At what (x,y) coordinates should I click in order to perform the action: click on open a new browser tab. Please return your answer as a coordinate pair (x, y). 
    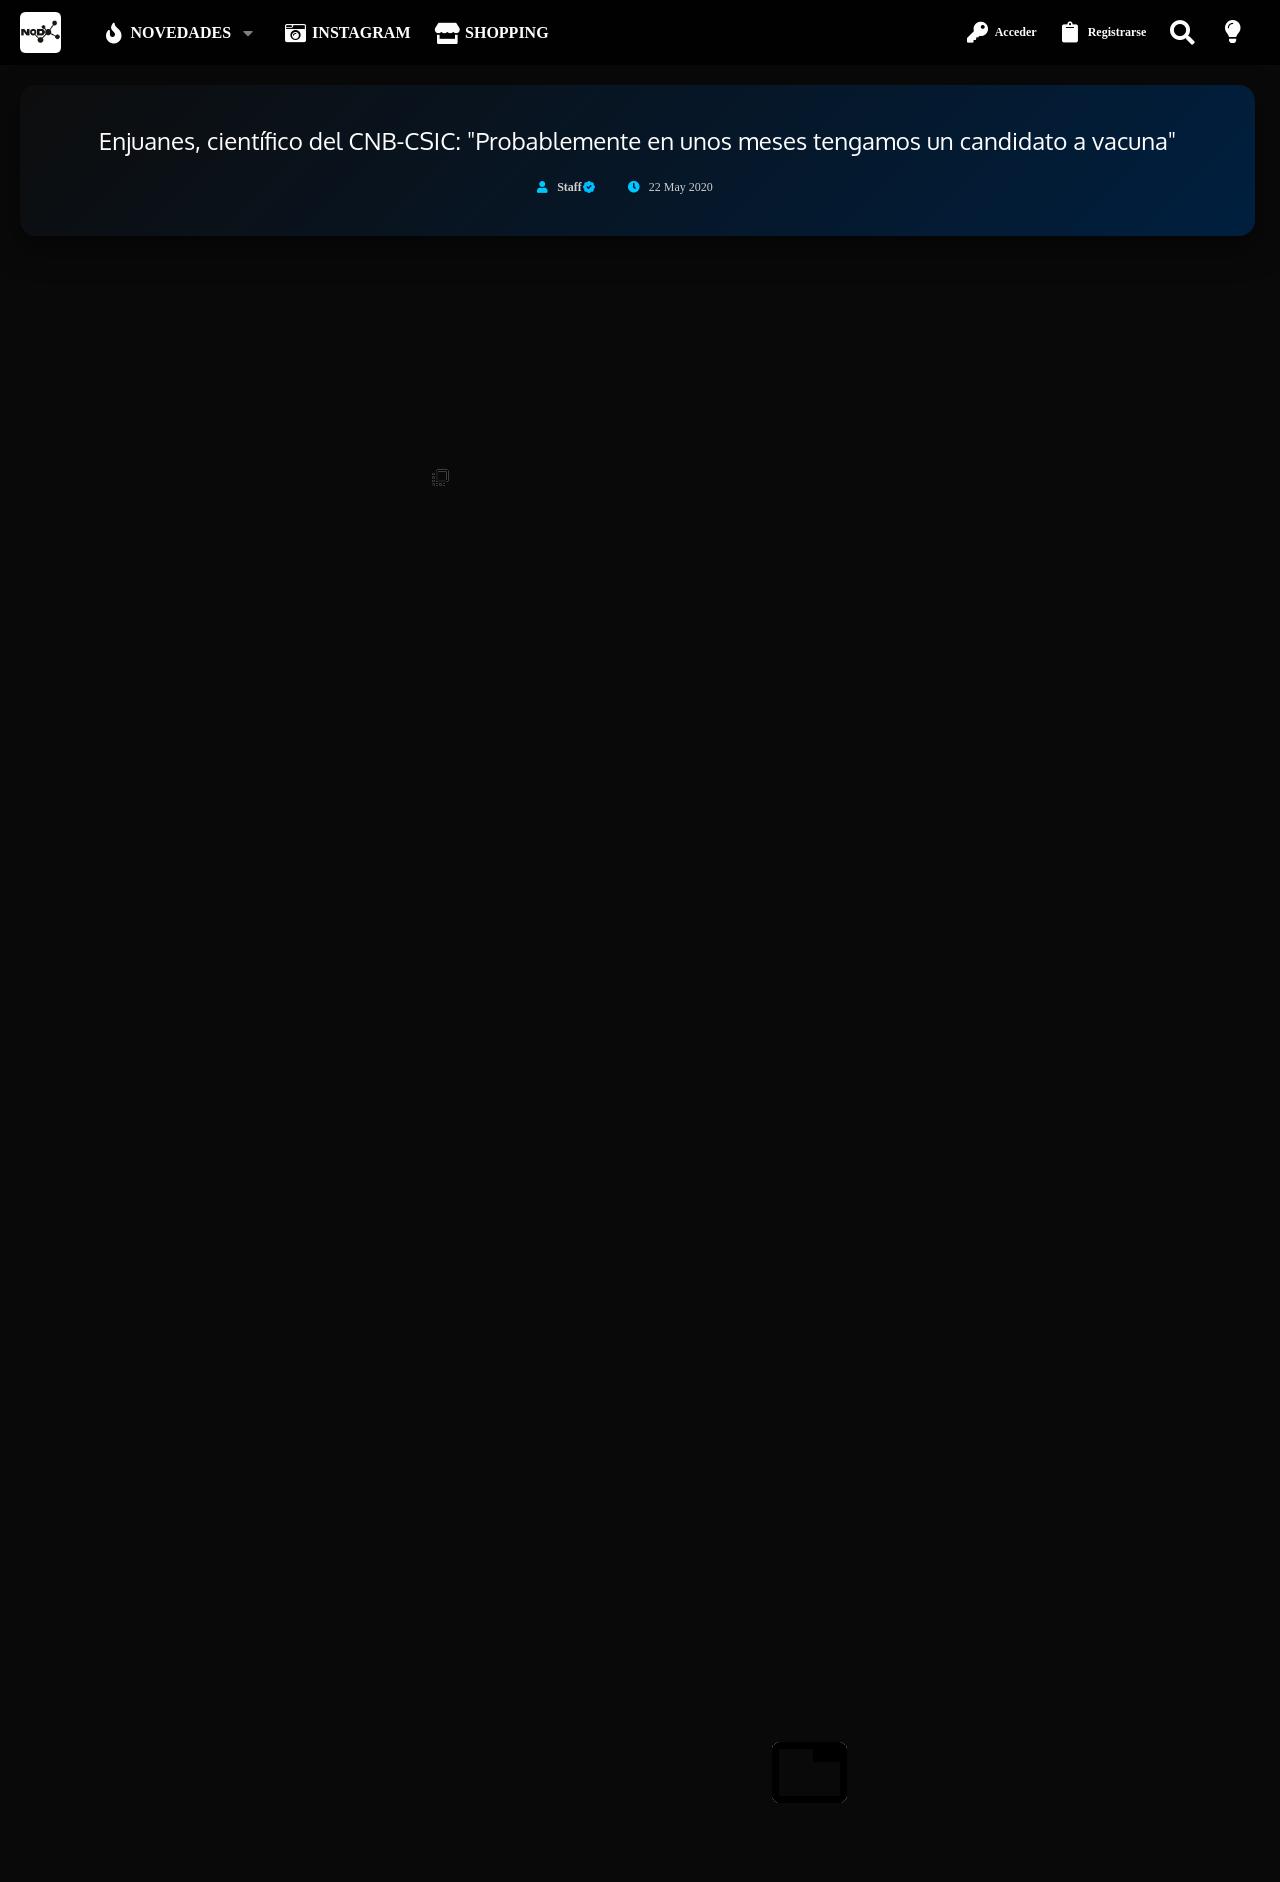
    Looking at the image, I should click on (809, 1772).